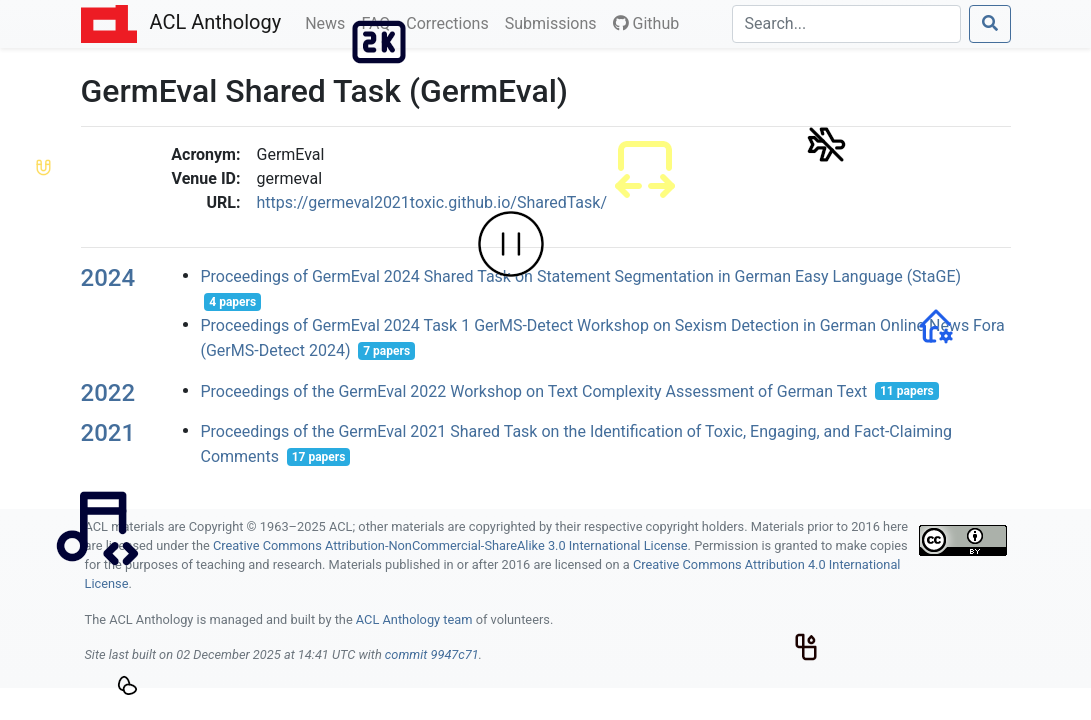 This screenshot has width=1091, height=720. I want to click on ignite or activate a feature, so click(806, 647).